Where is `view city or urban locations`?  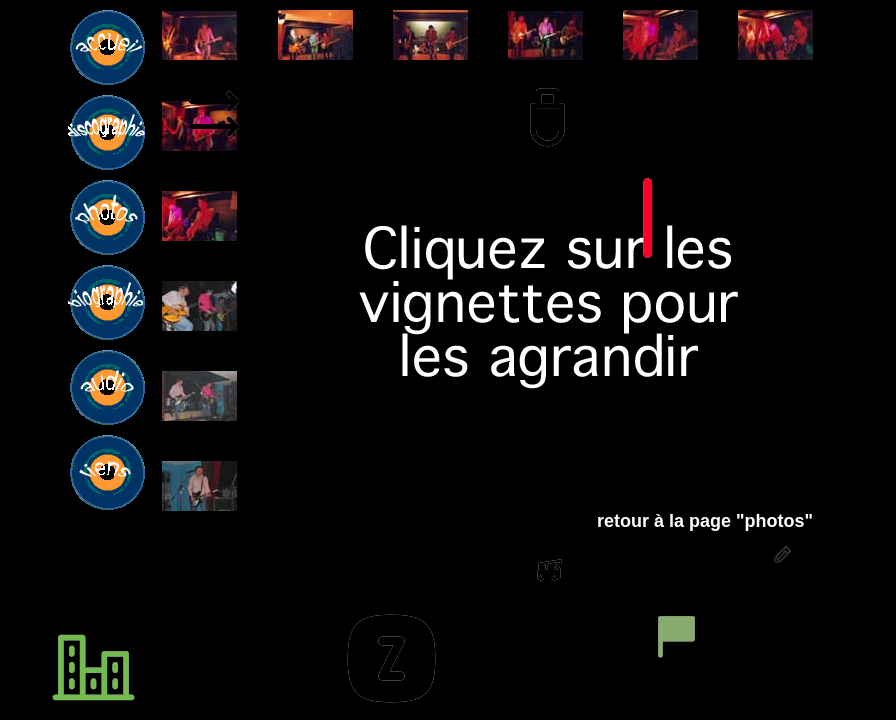
view city or urban locations is located at coordinates (93, 667).